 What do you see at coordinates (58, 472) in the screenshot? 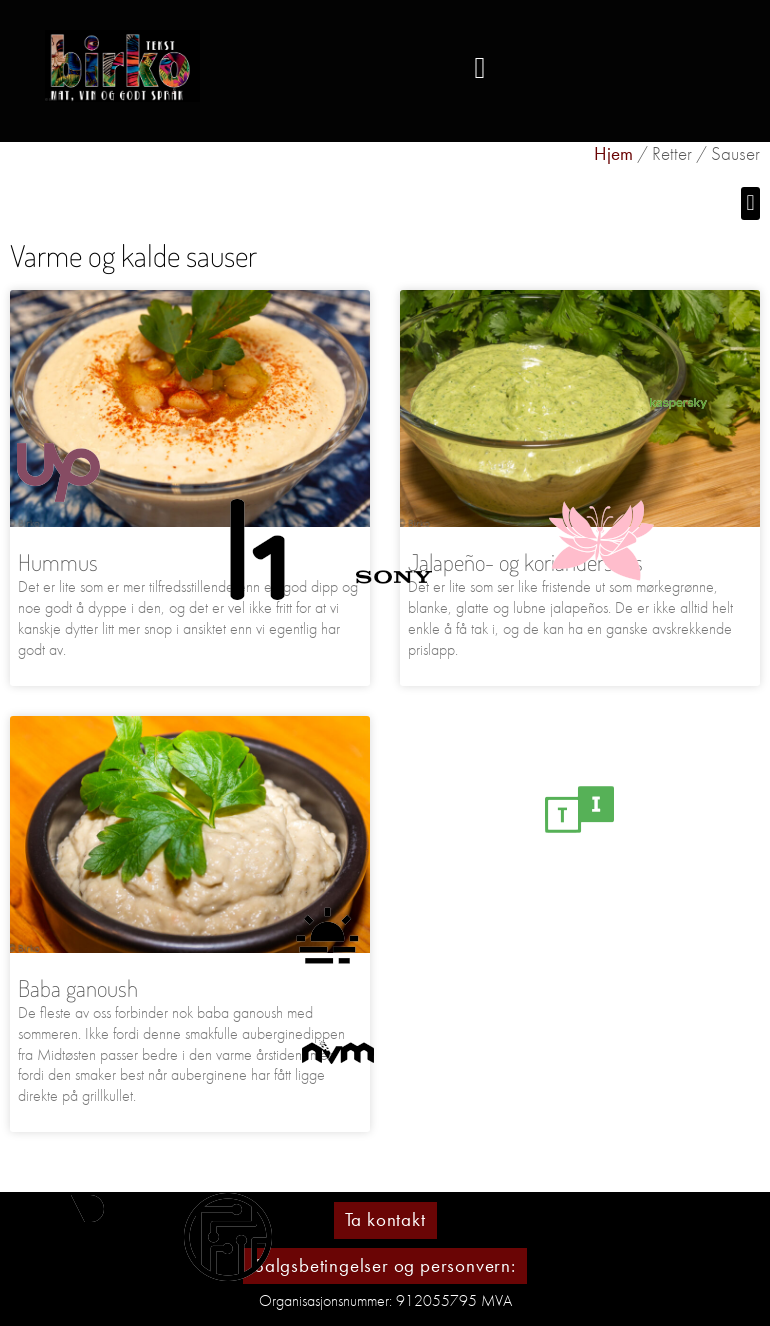
I see `open the Upwork app` at bounding box center [58, 472].